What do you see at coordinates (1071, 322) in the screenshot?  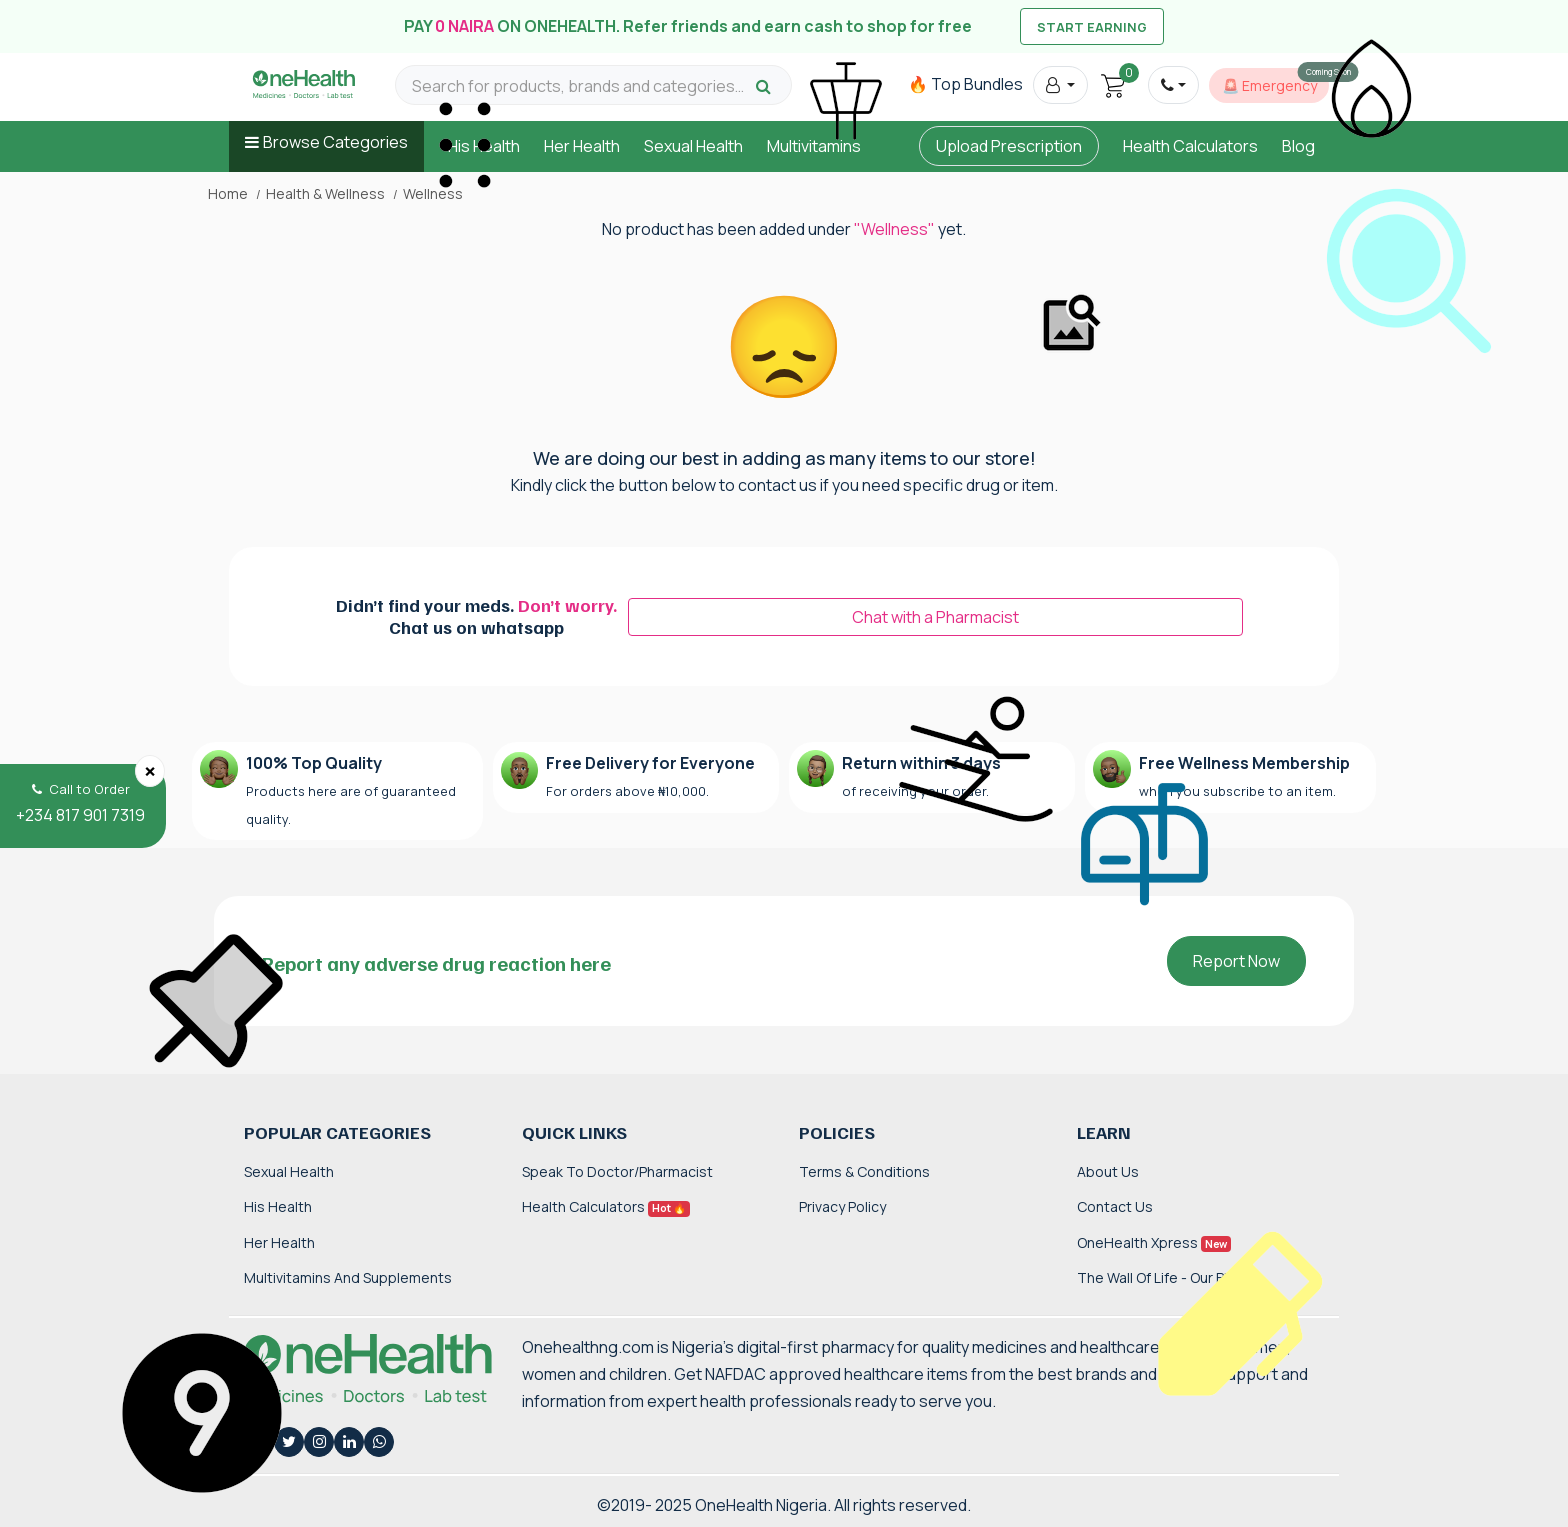 I see `search for images or photos` at bounding box center [1071, 322].